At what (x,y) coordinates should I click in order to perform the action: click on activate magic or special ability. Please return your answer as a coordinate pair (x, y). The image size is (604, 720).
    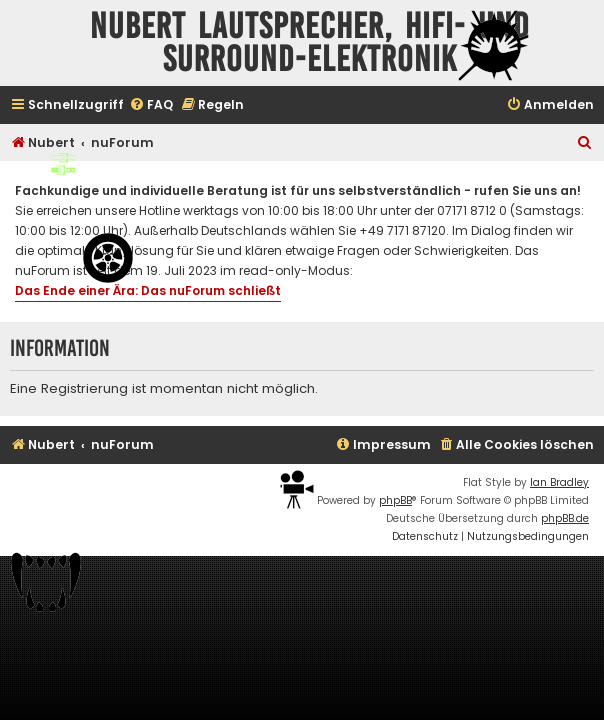
    Looking at the image, I should click on (493, 45).